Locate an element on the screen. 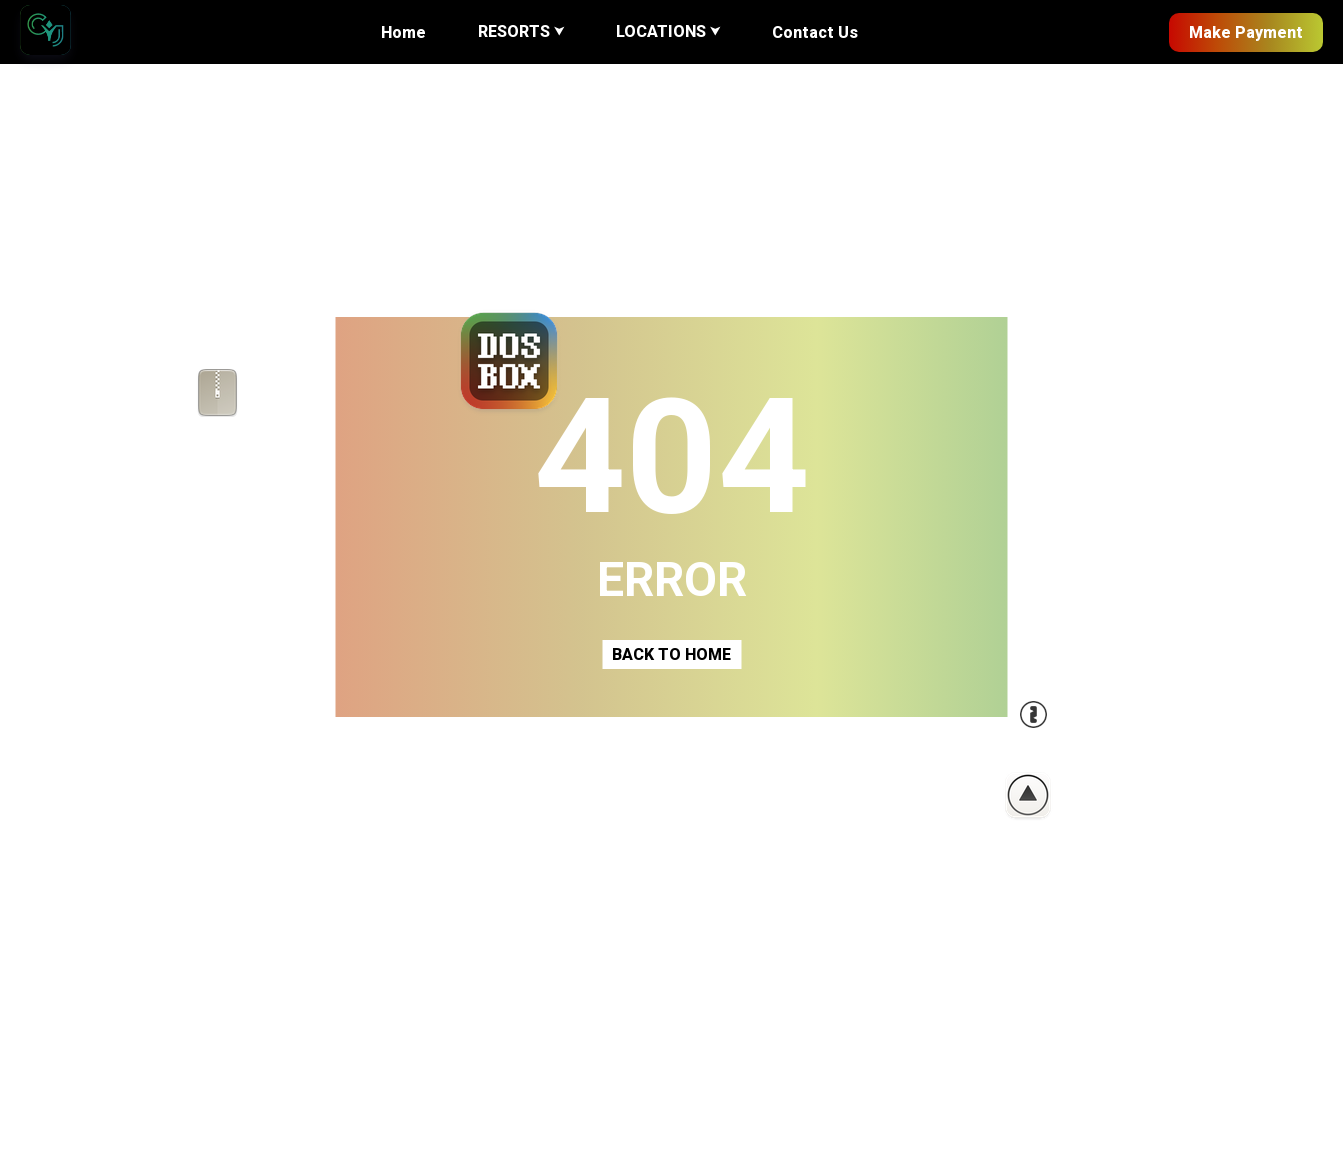 The width and height of the screenshot is (1343, 1173). access password manager is located at coordinates (1033, 714).